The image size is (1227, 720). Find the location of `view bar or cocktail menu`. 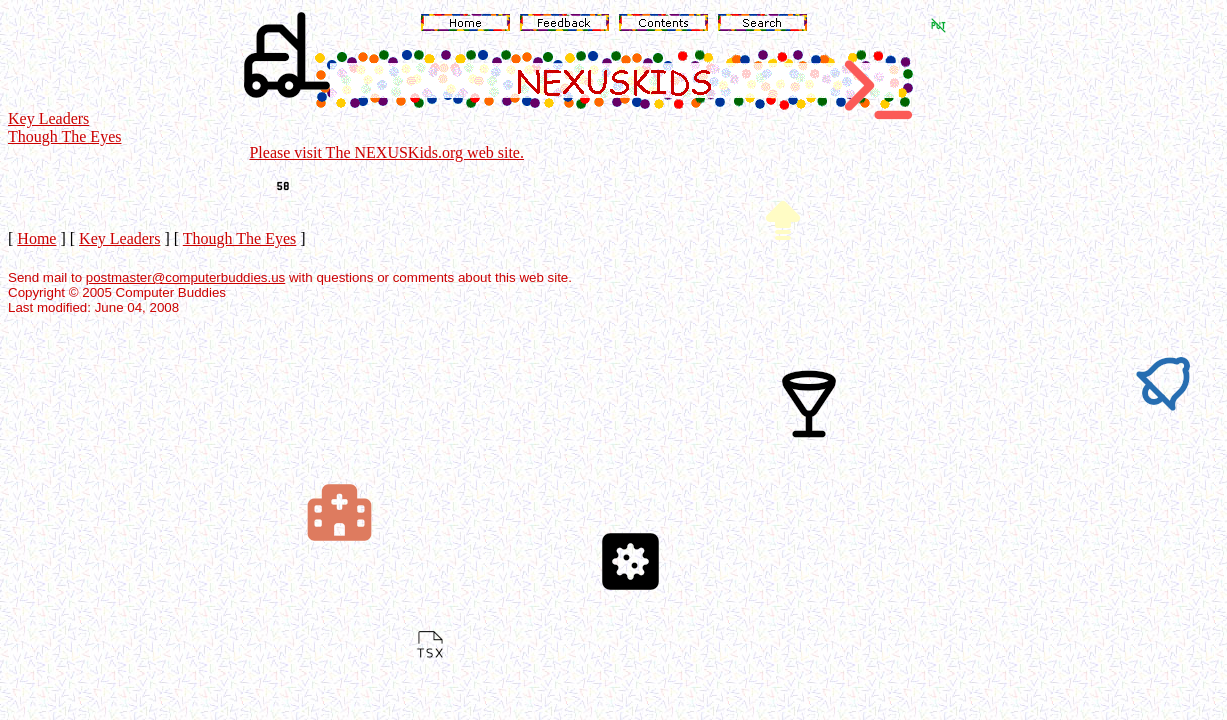

view bar or cocktail menu is located at coordinates (809, 404).